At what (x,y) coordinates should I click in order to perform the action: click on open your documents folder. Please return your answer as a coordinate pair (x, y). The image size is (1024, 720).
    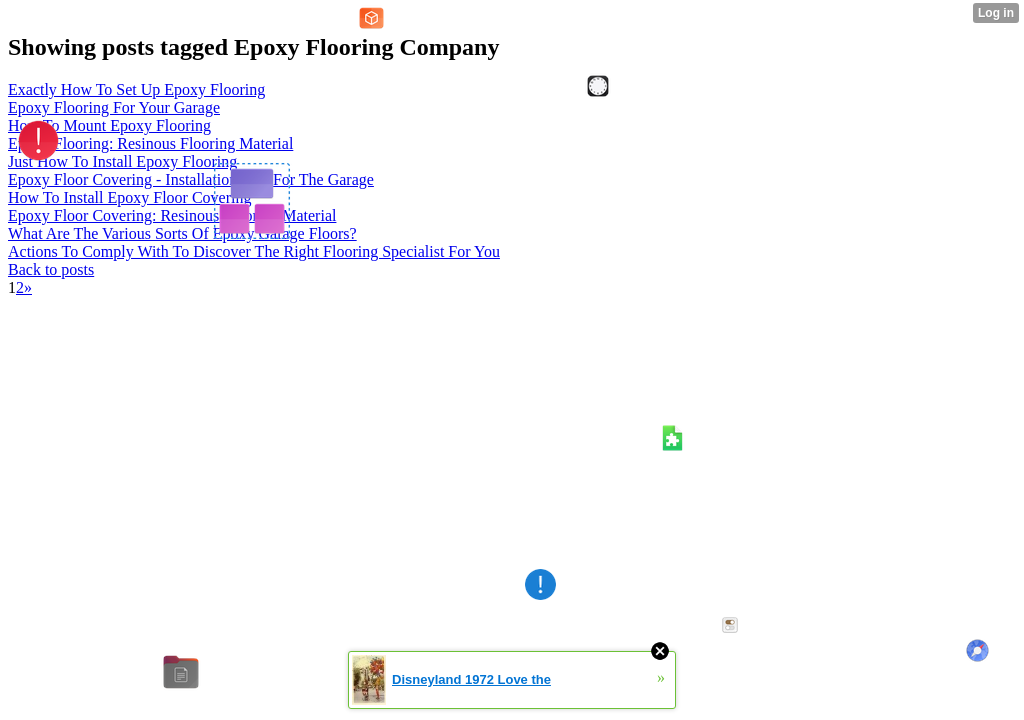
    Looking at the image, I should click on (181, 672).